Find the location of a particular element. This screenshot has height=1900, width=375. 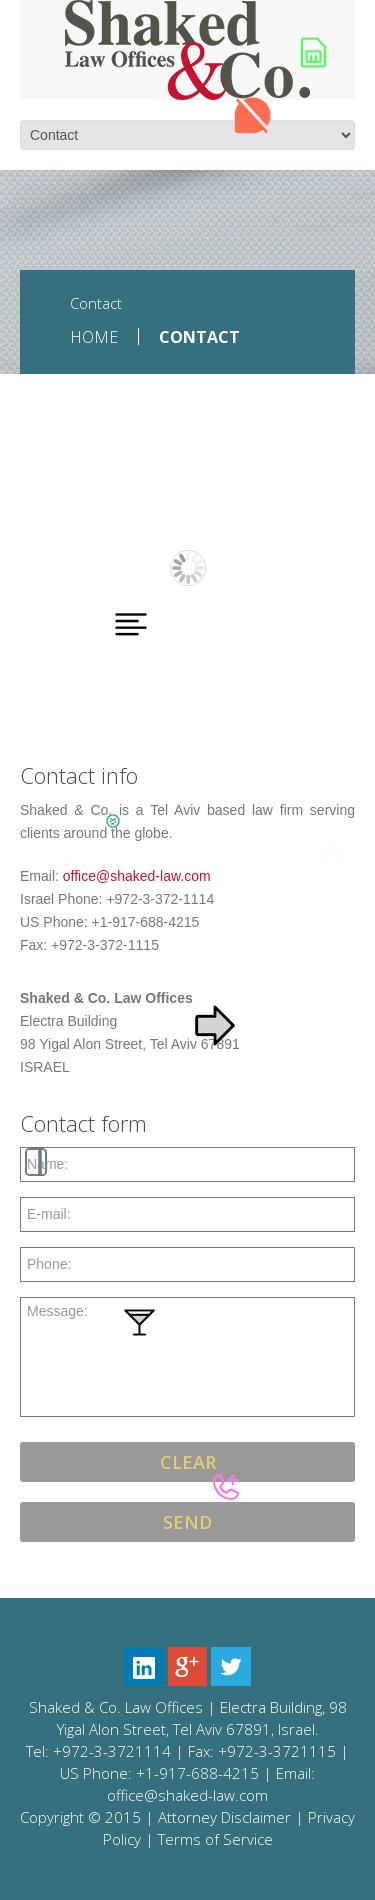

report or flag negative content is located at coordinates (113, 821).